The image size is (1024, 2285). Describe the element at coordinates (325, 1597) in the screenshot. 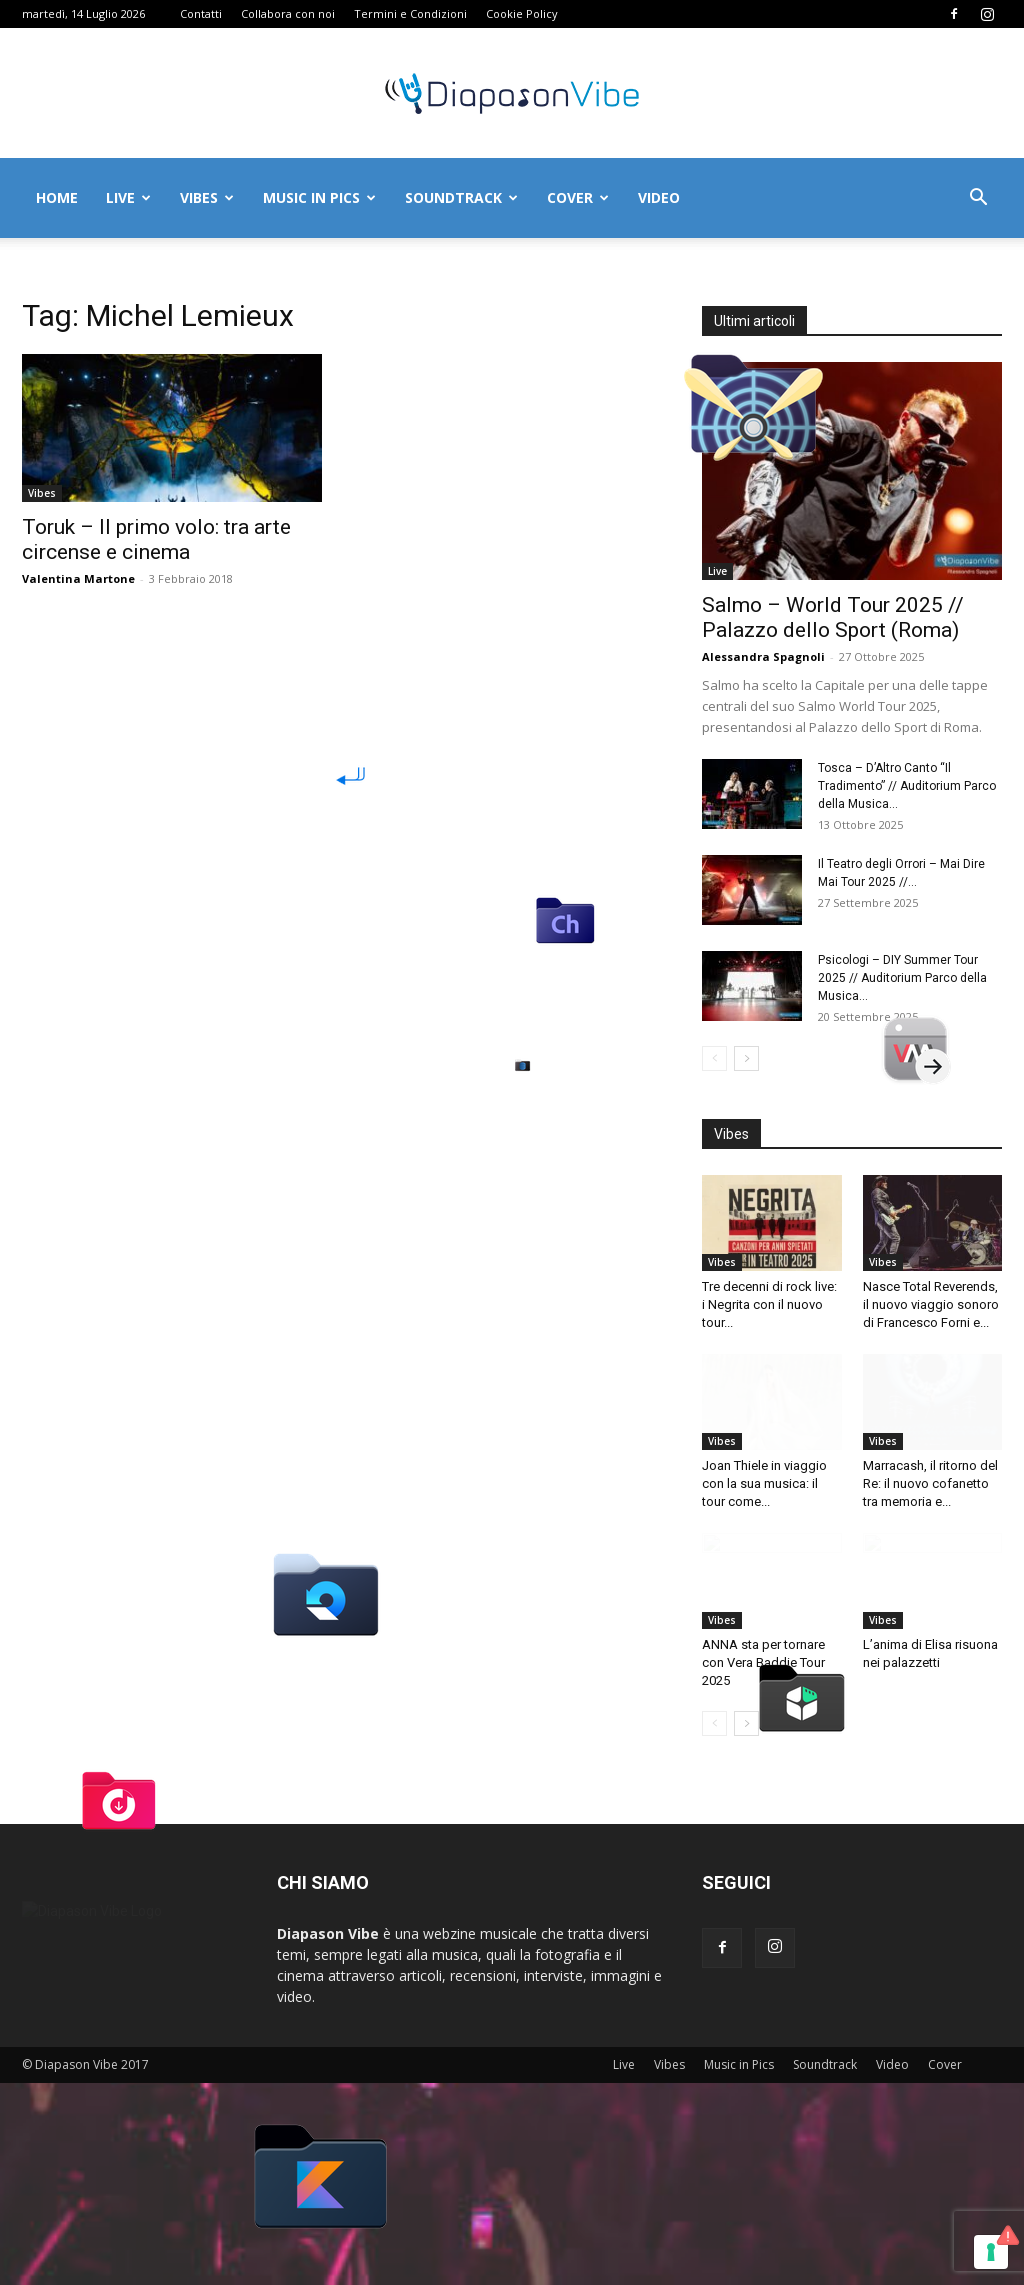

I see `open wondershare repairit files folder` at that location.